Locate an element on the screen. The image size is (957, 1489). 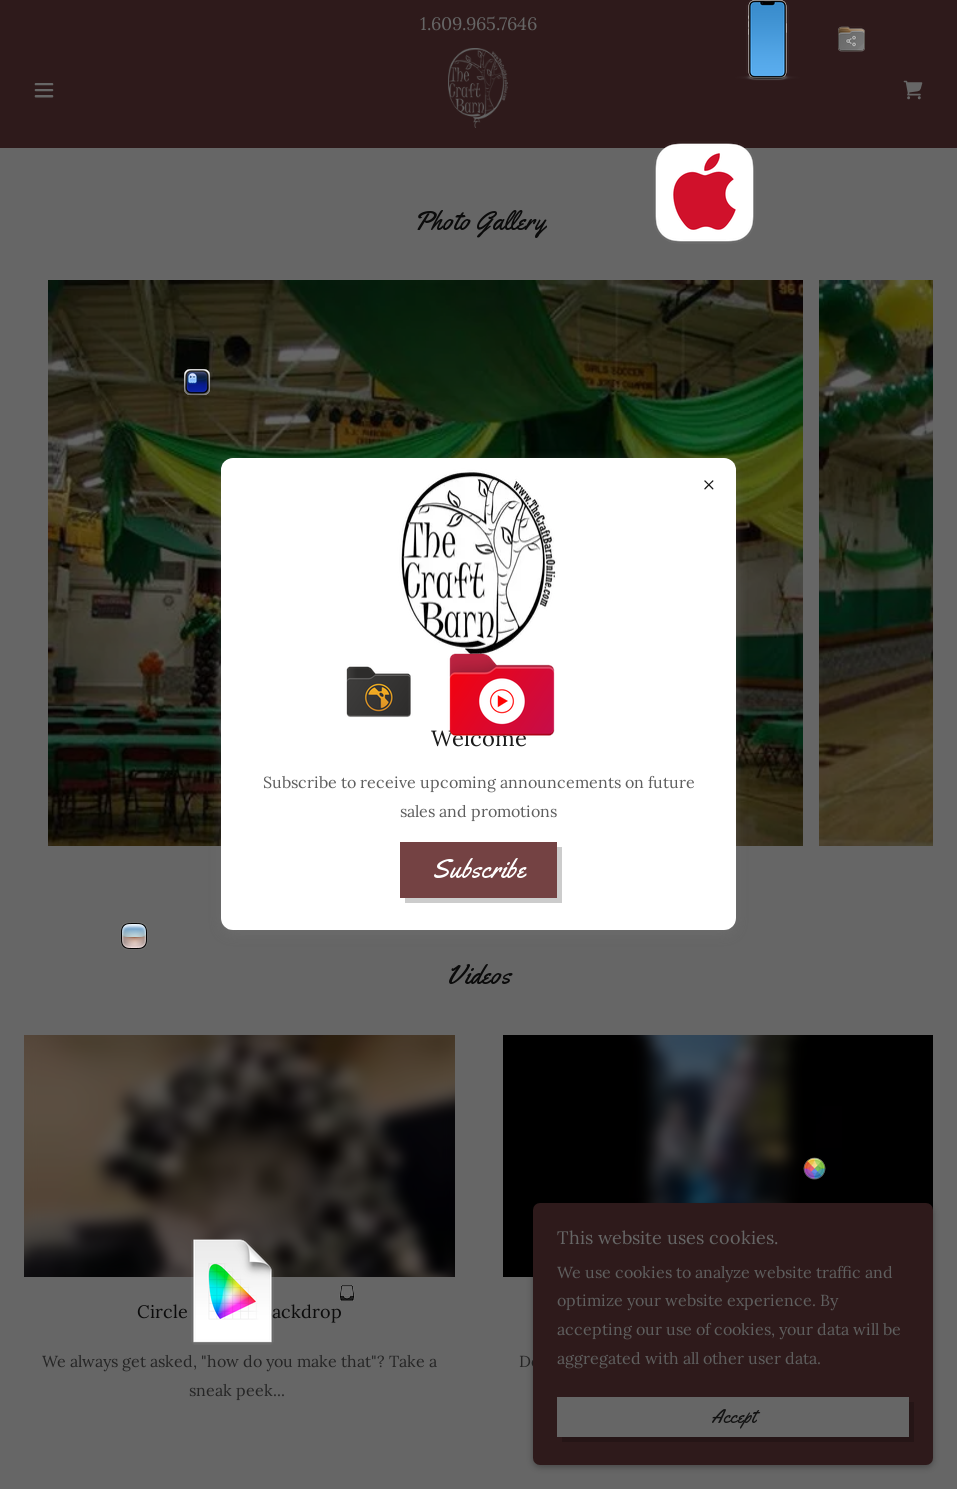
open folder containing youtube music files is located at coordinates (501, 697).